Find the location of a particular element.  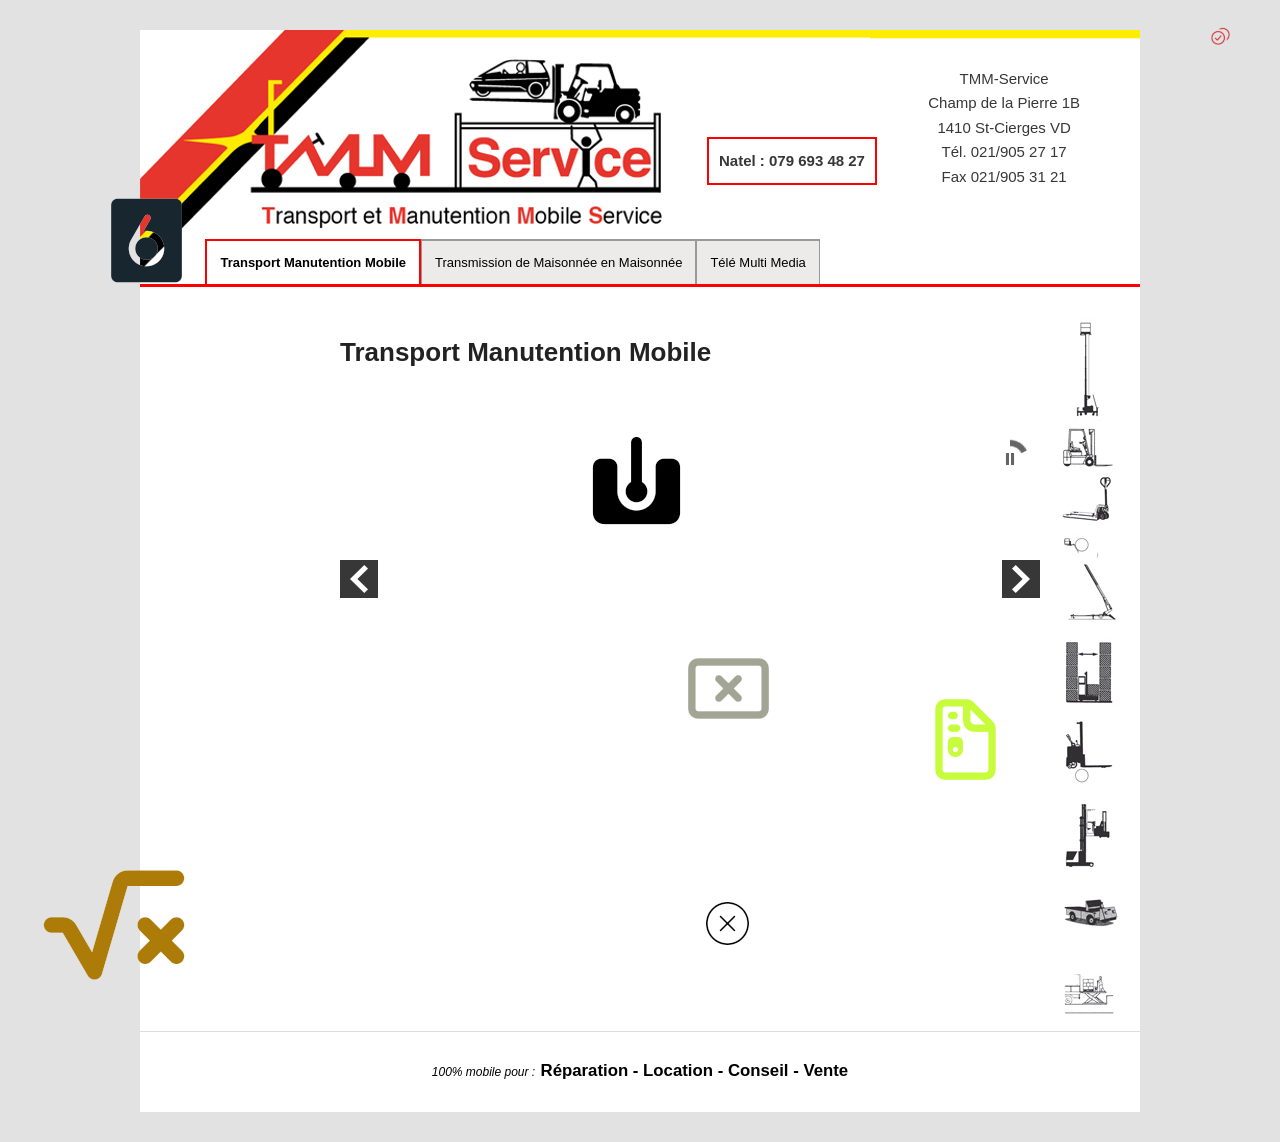

access mathematical functions or calculator is located at coordinates (114, 925).